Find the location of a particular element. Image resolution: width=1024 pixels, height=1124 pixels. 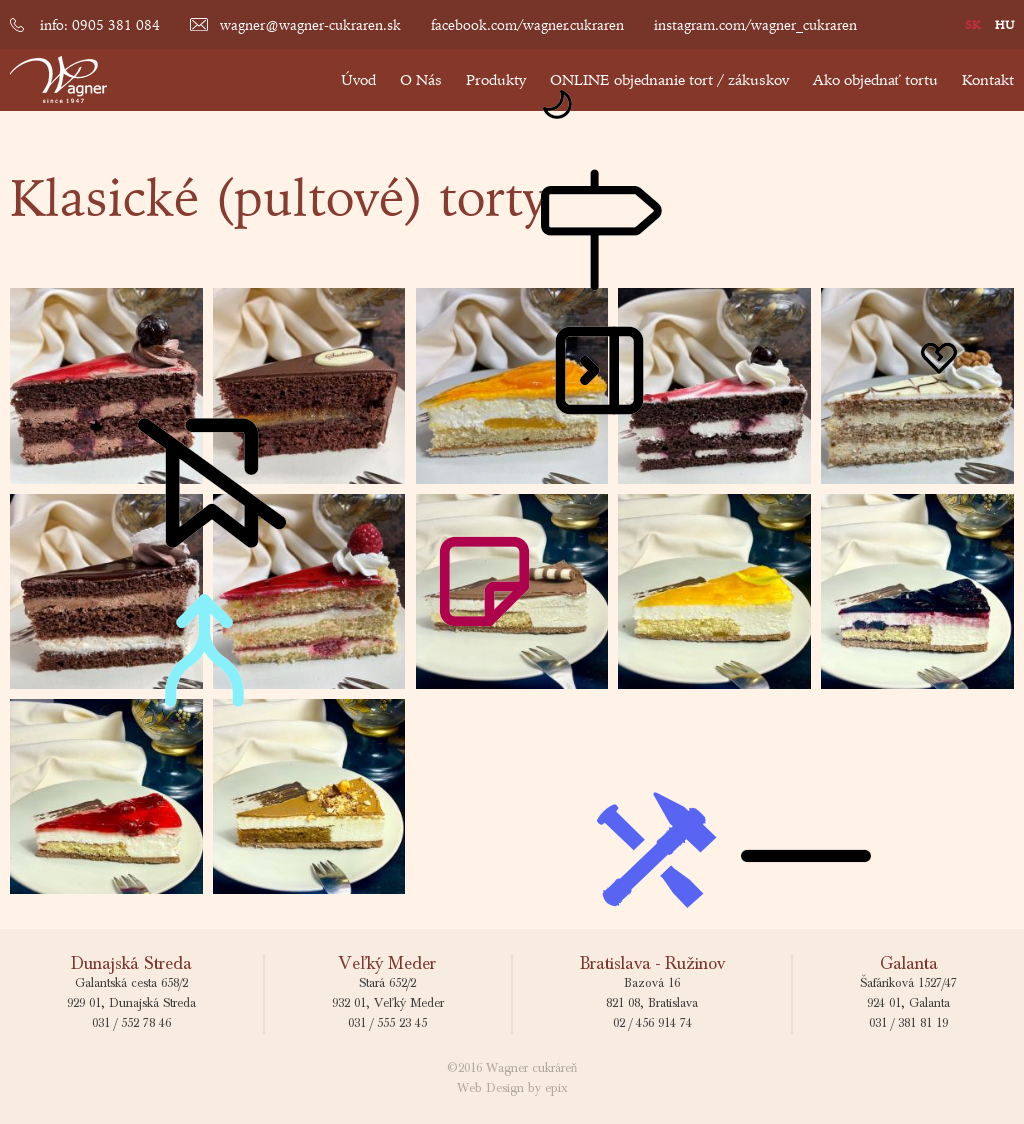

view project milestones is located at coordinates (596, 230).